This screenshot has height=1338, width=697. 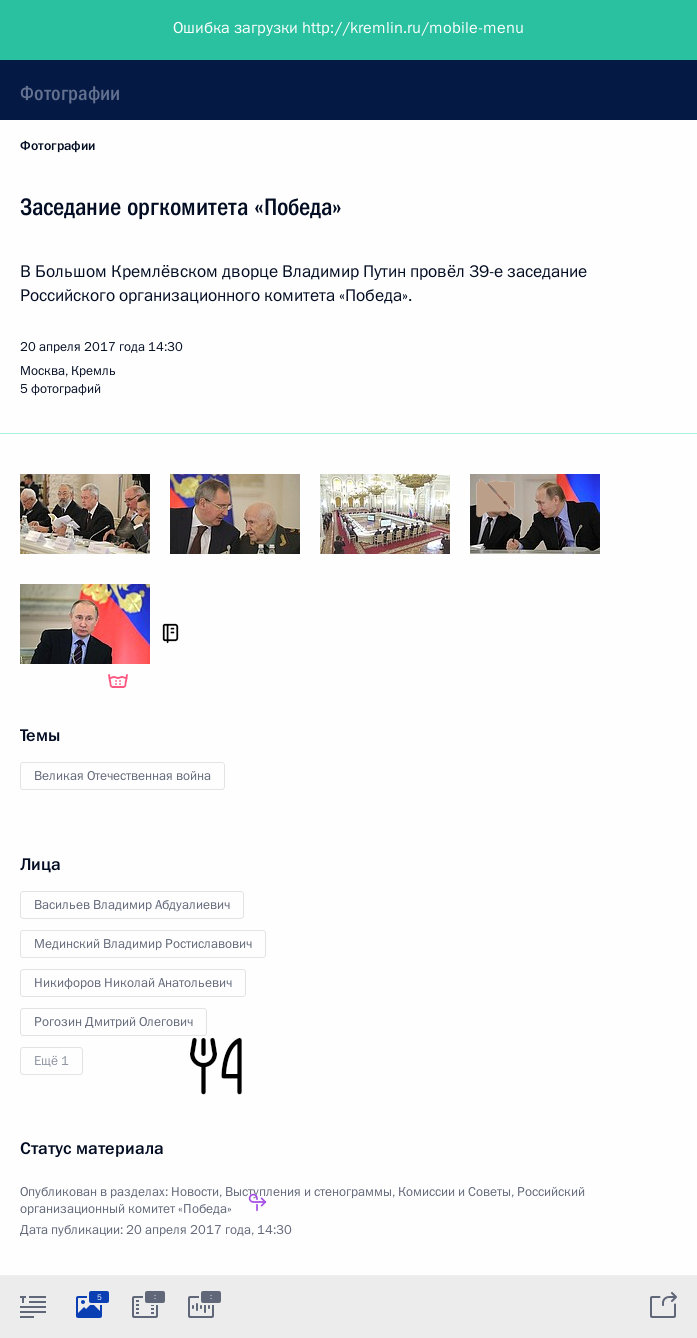 I want to click on mute or disable chat notifications, so click(x=495, y=496).